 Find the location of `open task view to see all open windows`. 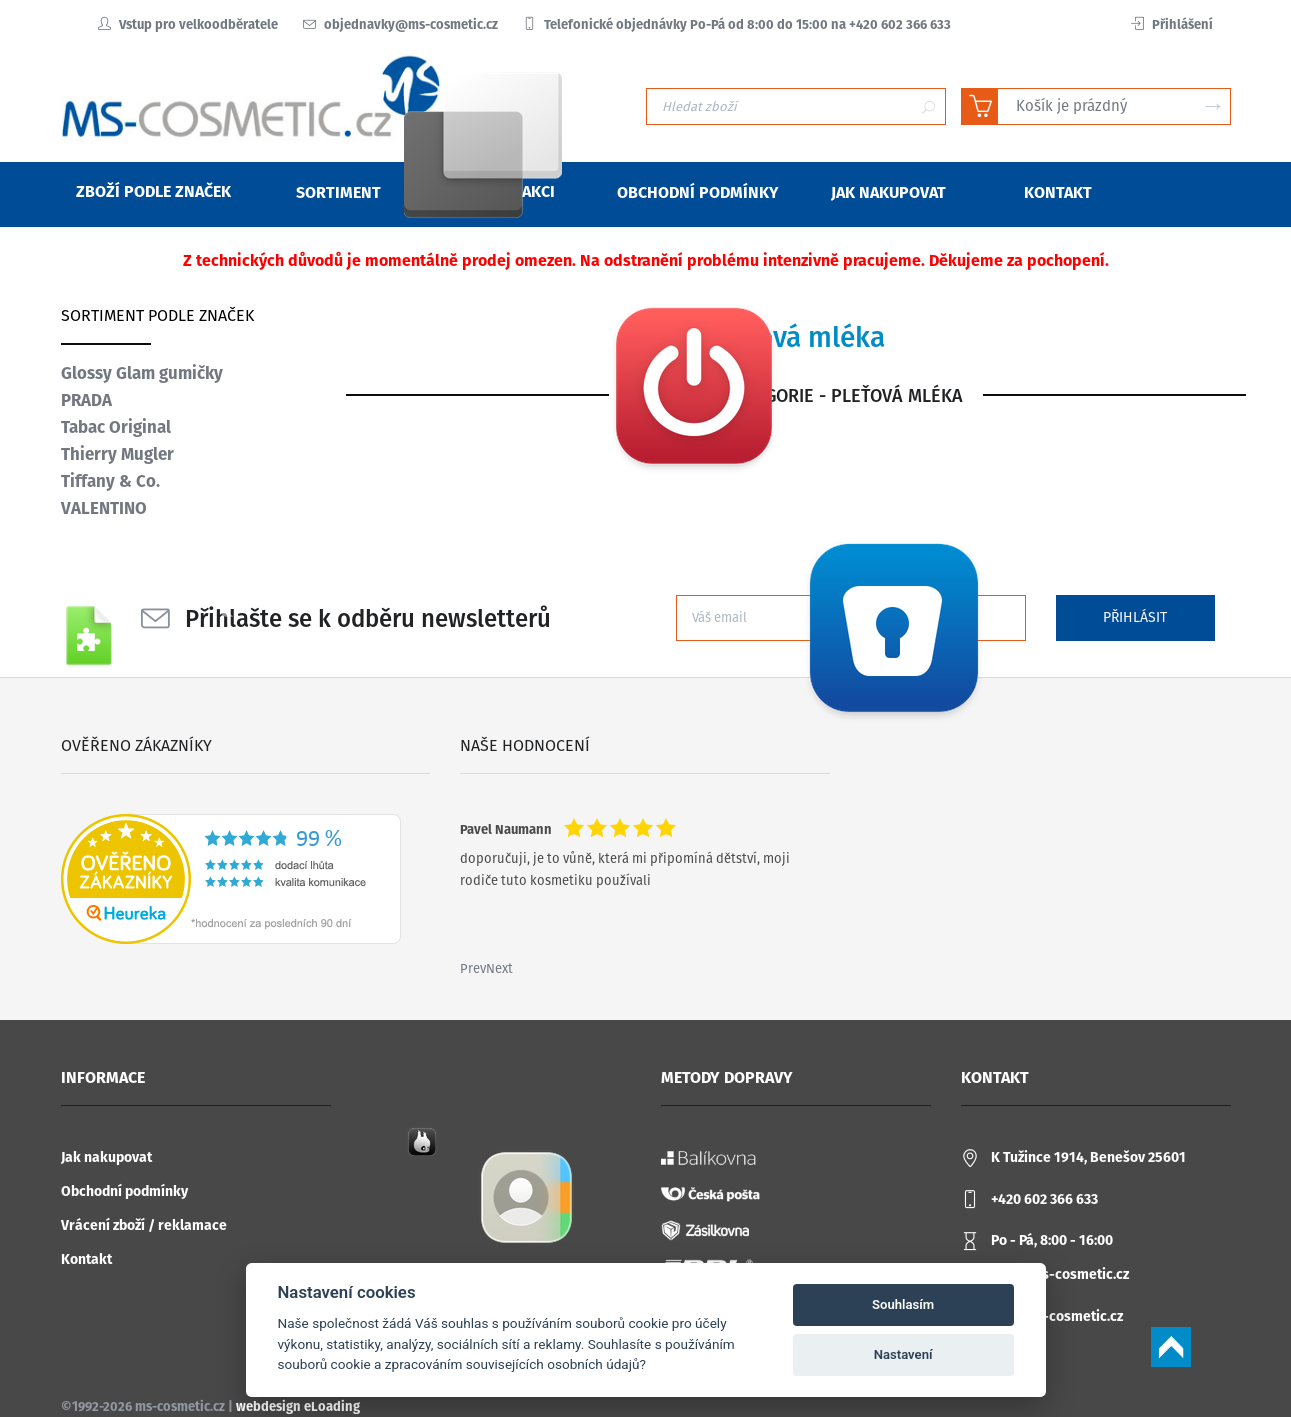

open task view to see all open windows is located at coordinates (483, 145).